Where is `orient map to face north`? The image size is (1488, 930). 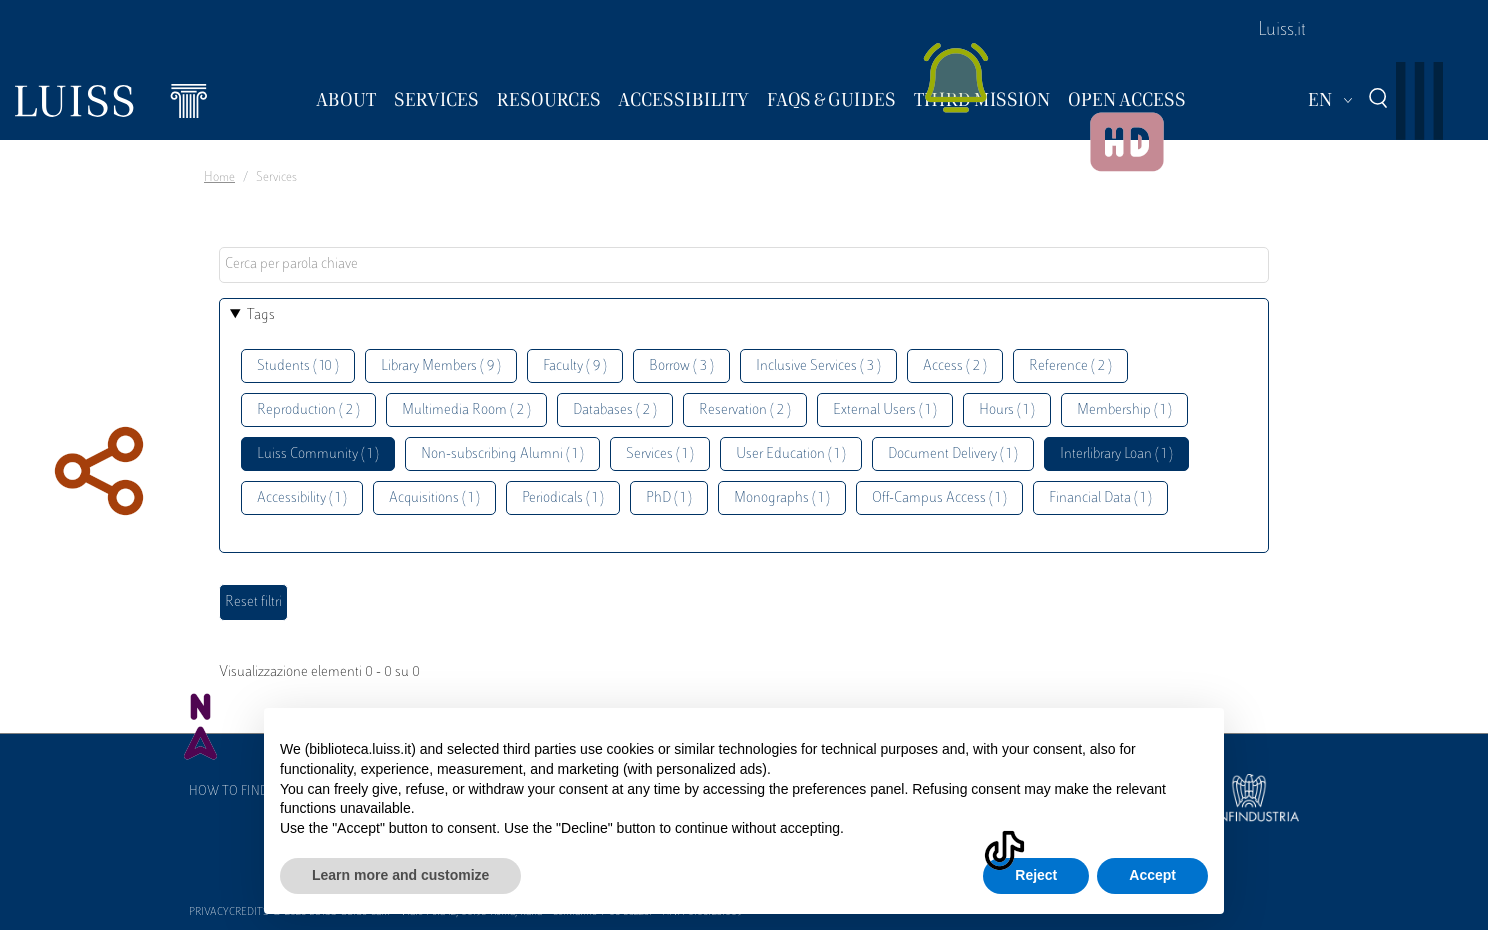
orient map to face north is located at coordinates (200, 726).